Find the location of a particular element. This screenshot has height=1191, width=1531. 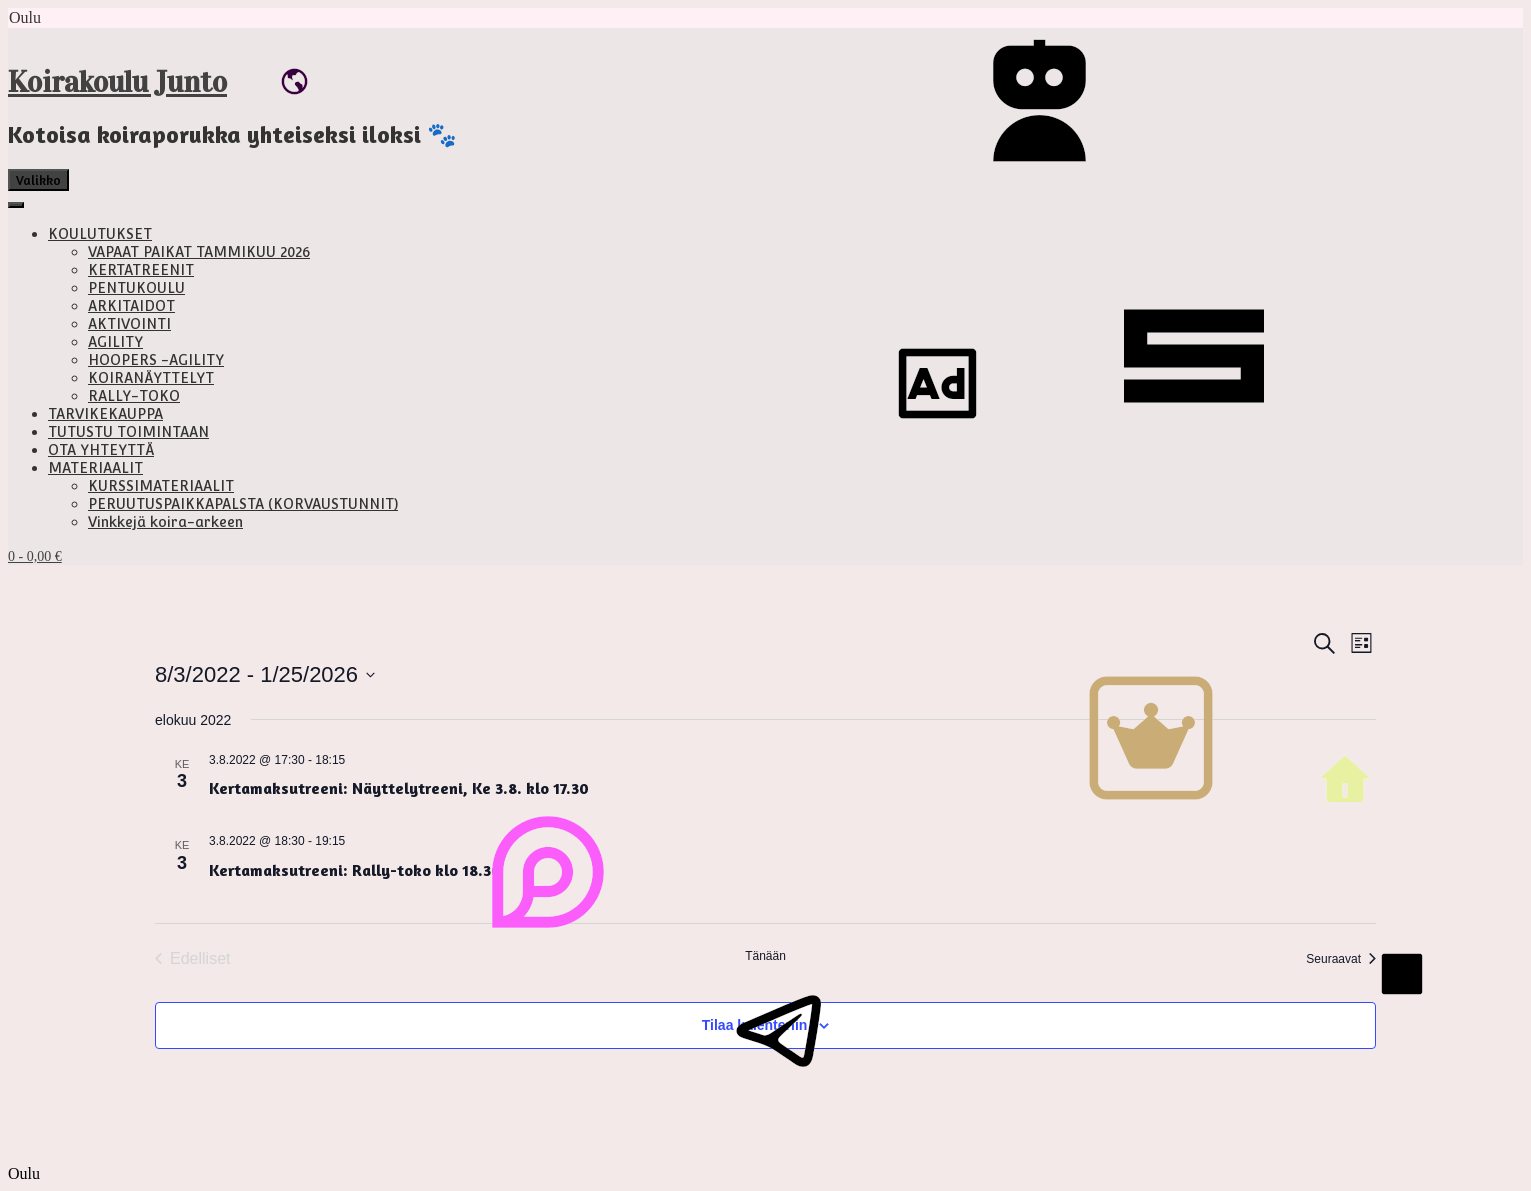

open telegram messaging app is located at coordinates (785, 1027).